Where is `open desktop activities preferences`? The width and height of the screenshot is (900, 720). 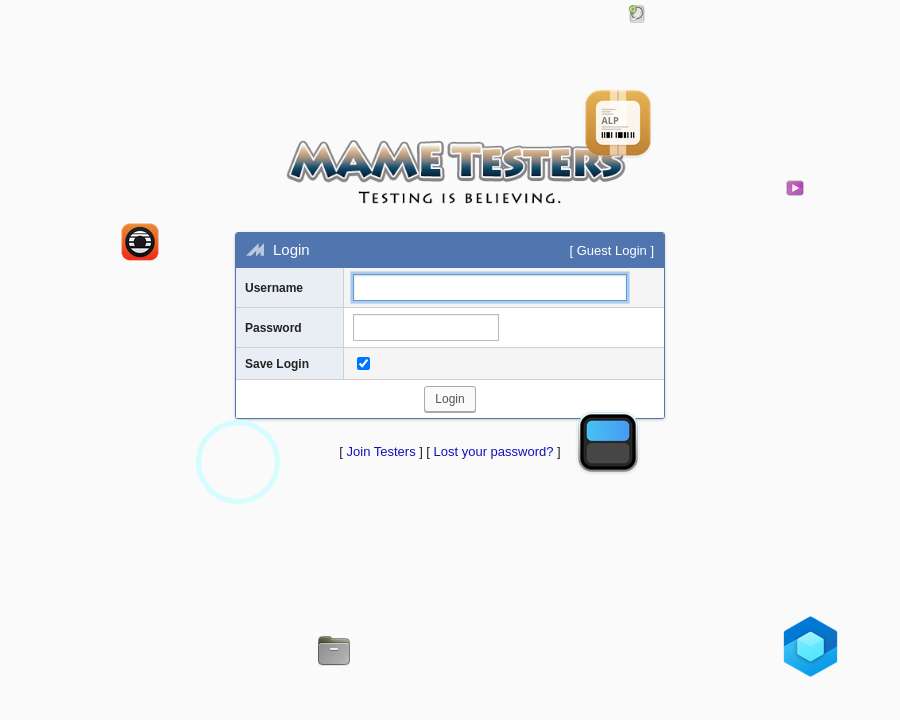
open desktop activities preferences is located at coordinates (608, 442).